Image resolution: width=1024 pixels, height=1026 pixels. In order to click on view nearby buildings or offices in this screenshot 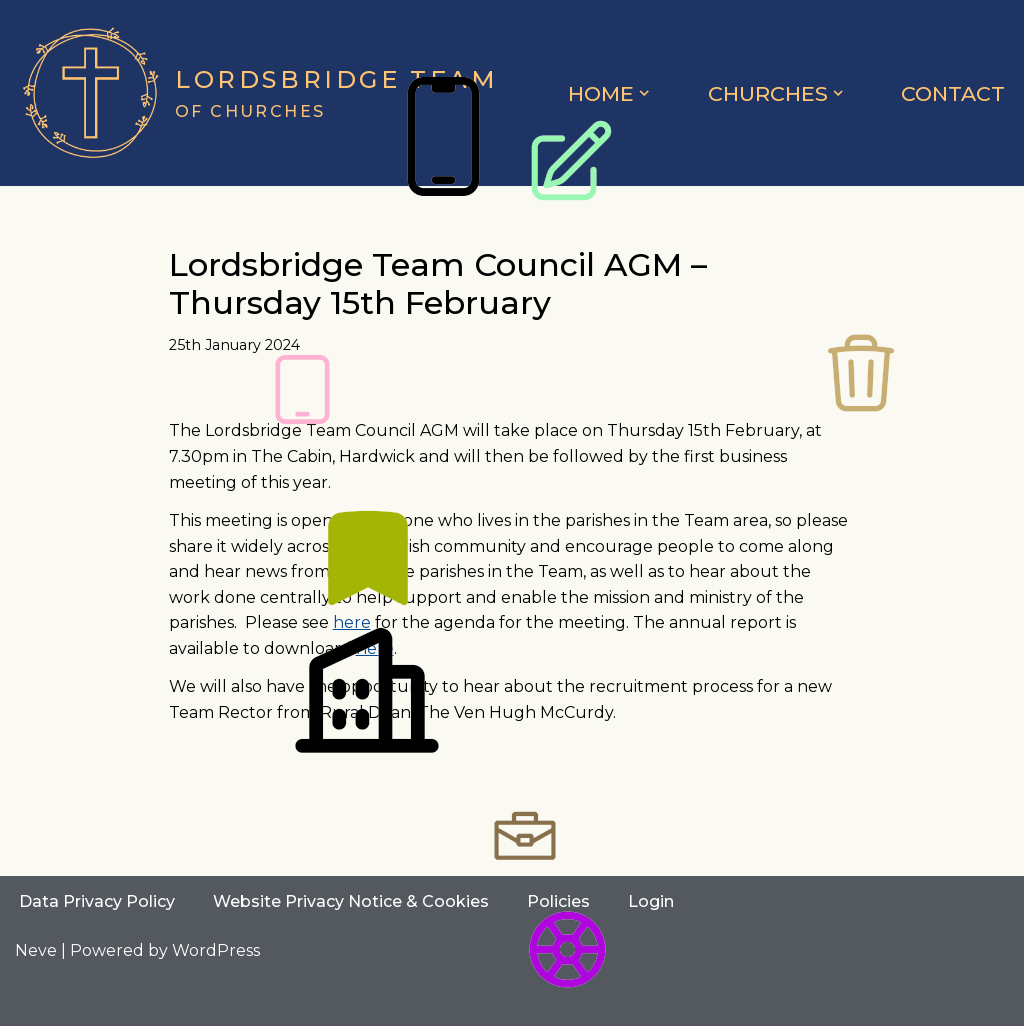, I will do `click(367, 695)`.